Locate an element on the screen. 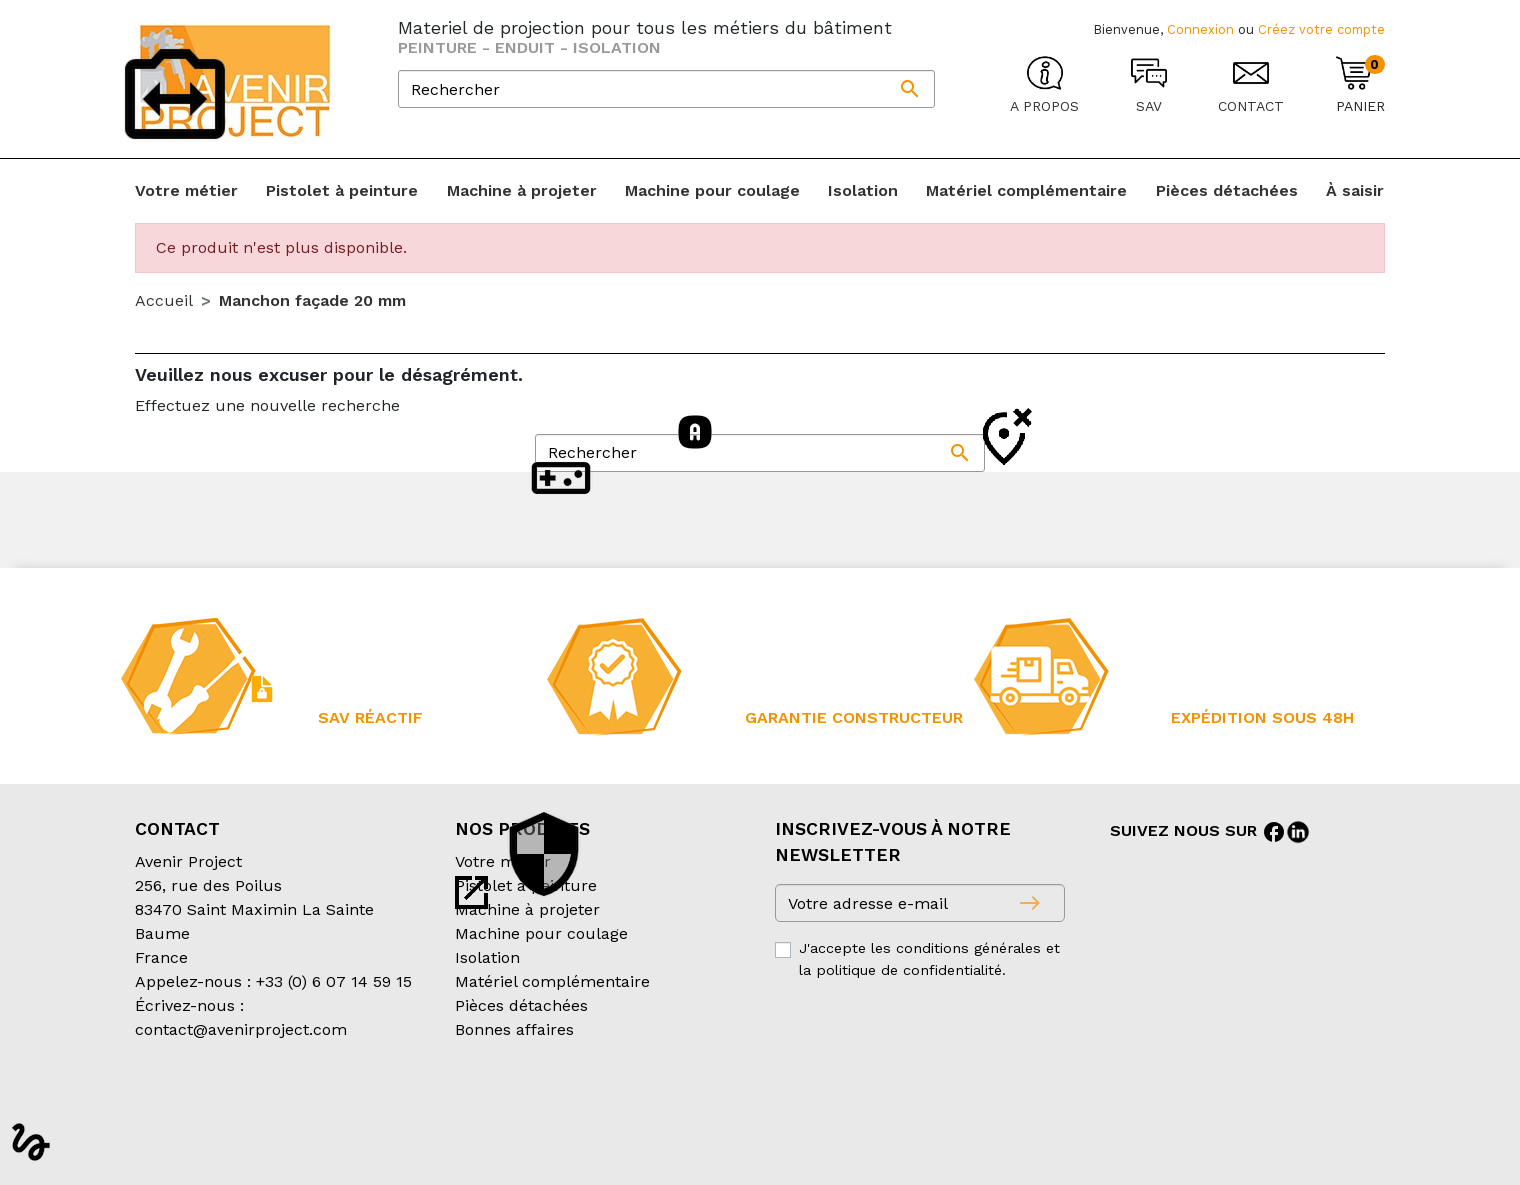  access security settings is located at coordinates (544, 854).